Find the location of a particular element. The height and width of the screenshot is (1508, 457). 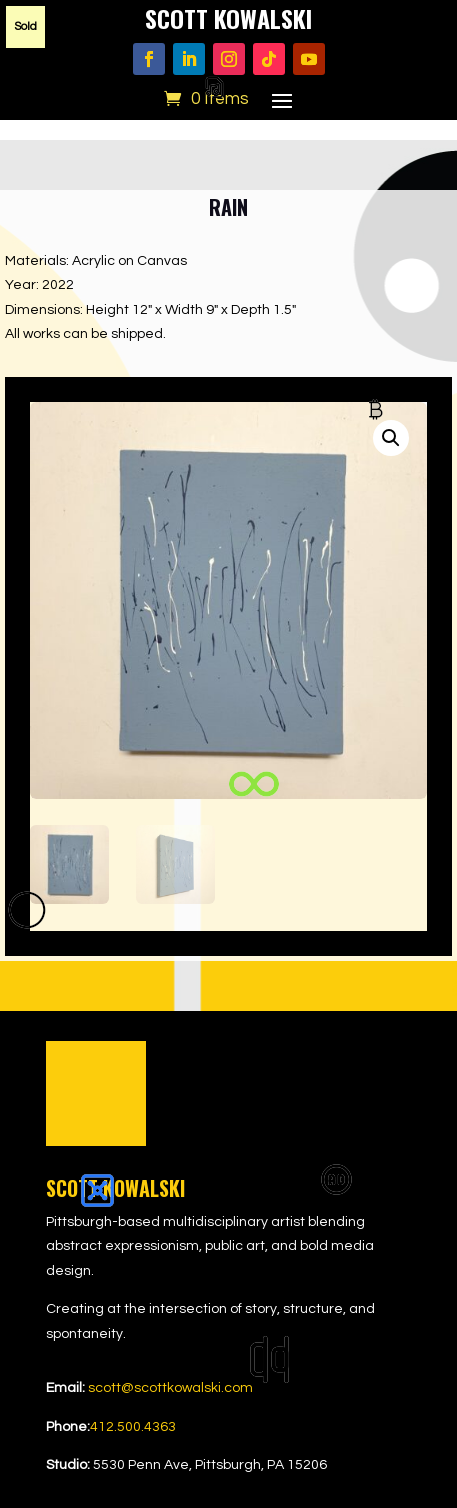

indicates sponsored or advertisement content is located at coordinates (336, 1179).